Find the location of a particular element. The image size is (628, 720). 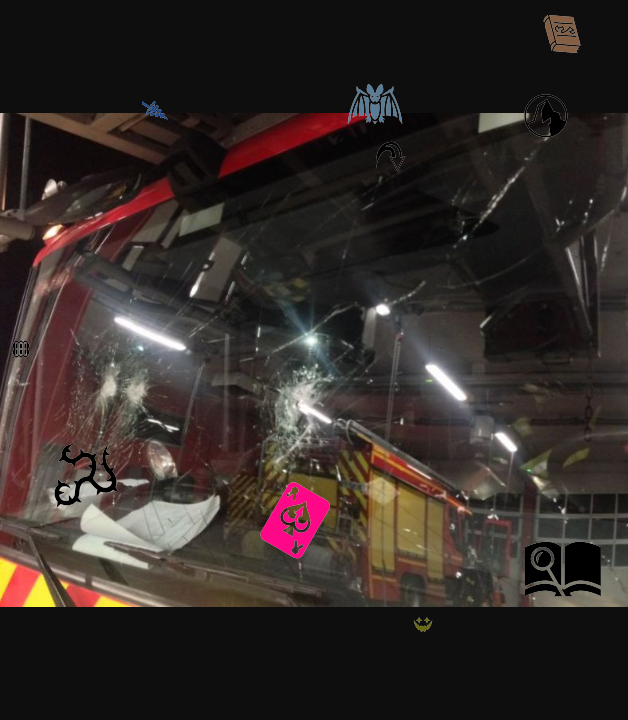

view mountain or peak location is located at coordinates (546, 116).